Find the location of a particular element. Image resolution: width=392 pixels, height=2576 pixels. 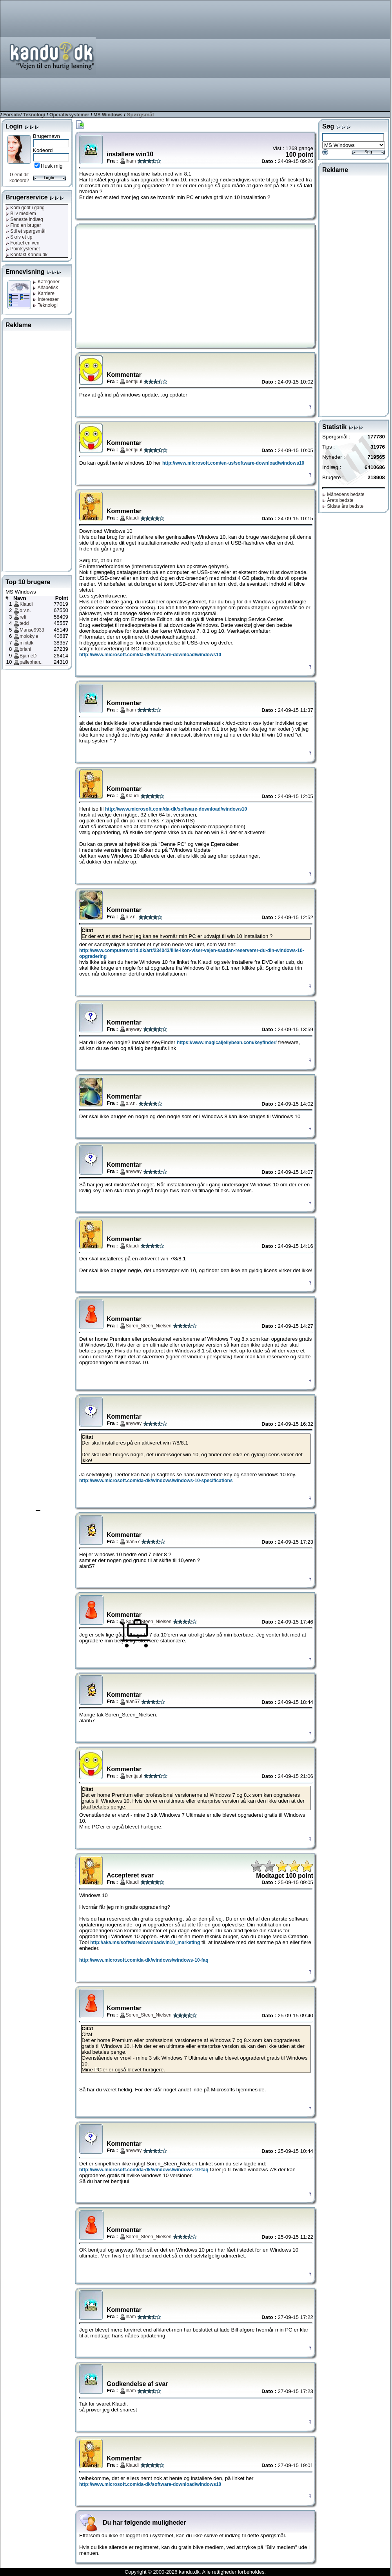

access luggage or baggage services is located at coordinates (134, 1633).